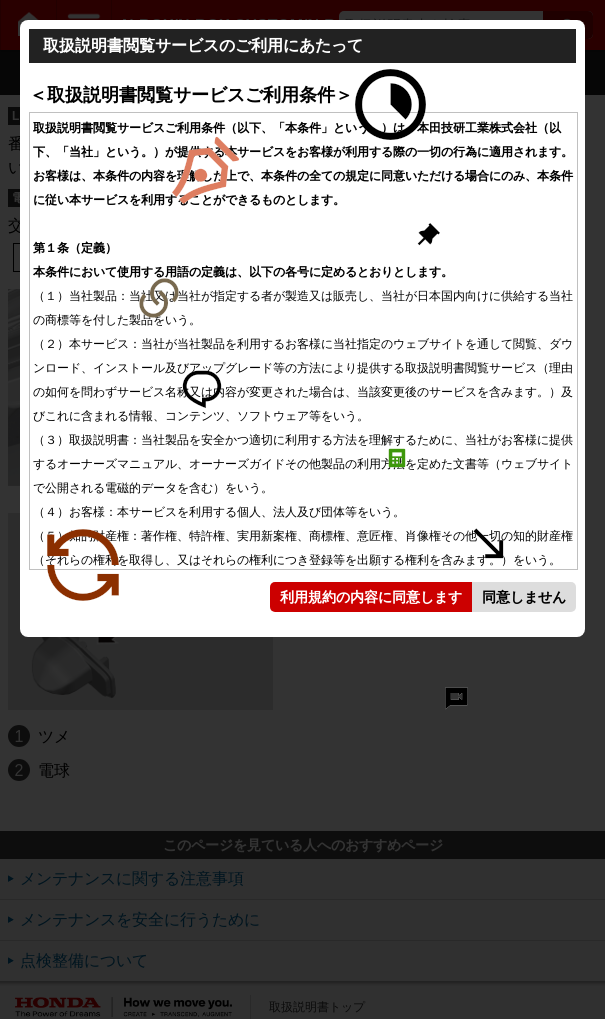  What do you see at coordinates (202, 388) in the screenshot?
I see `open chat or messaging` at bounding box center [202, 388].